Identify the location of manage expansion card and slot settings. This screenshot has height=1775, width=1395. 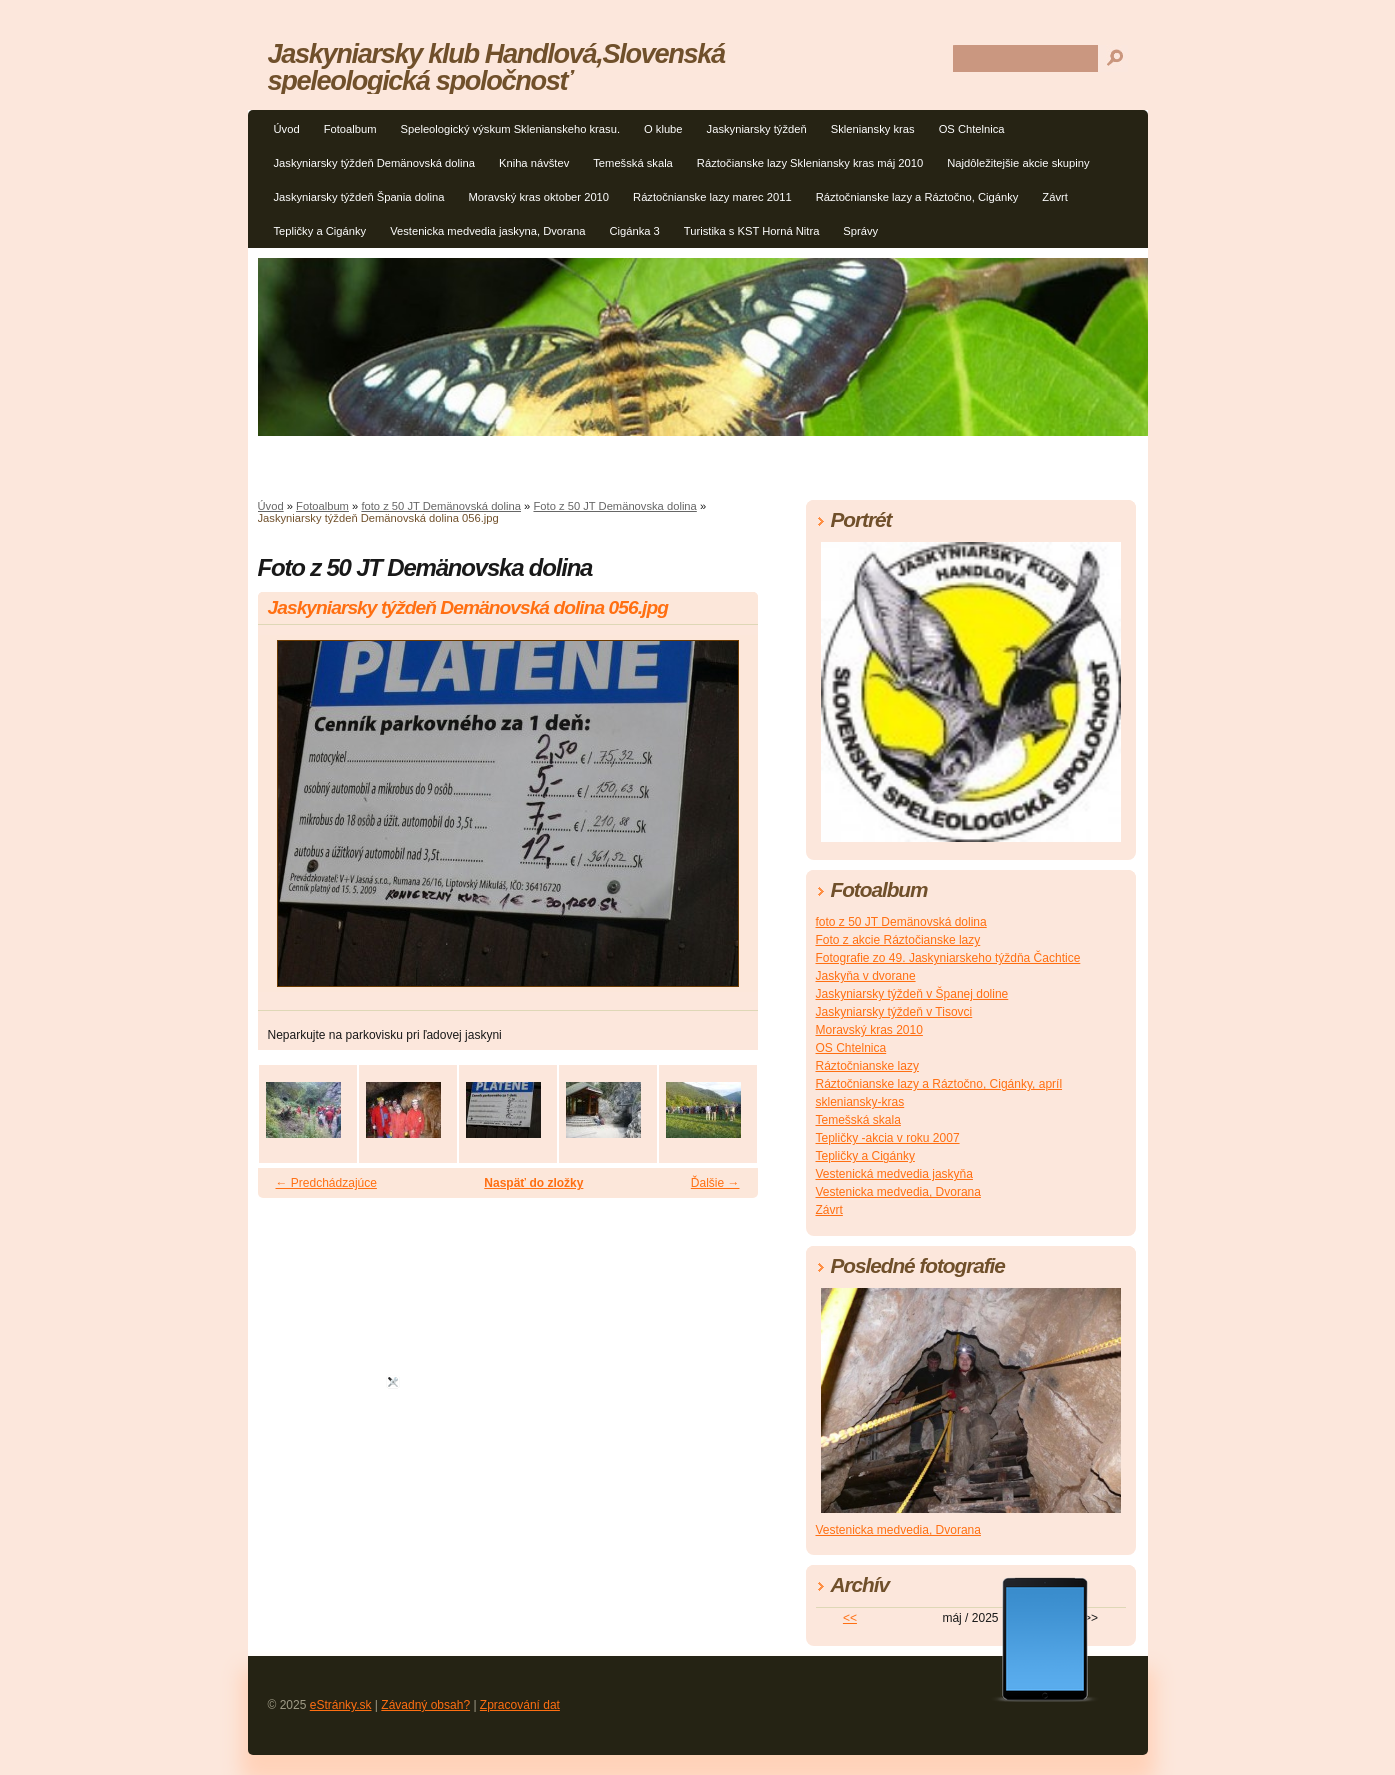
(393, 1382).